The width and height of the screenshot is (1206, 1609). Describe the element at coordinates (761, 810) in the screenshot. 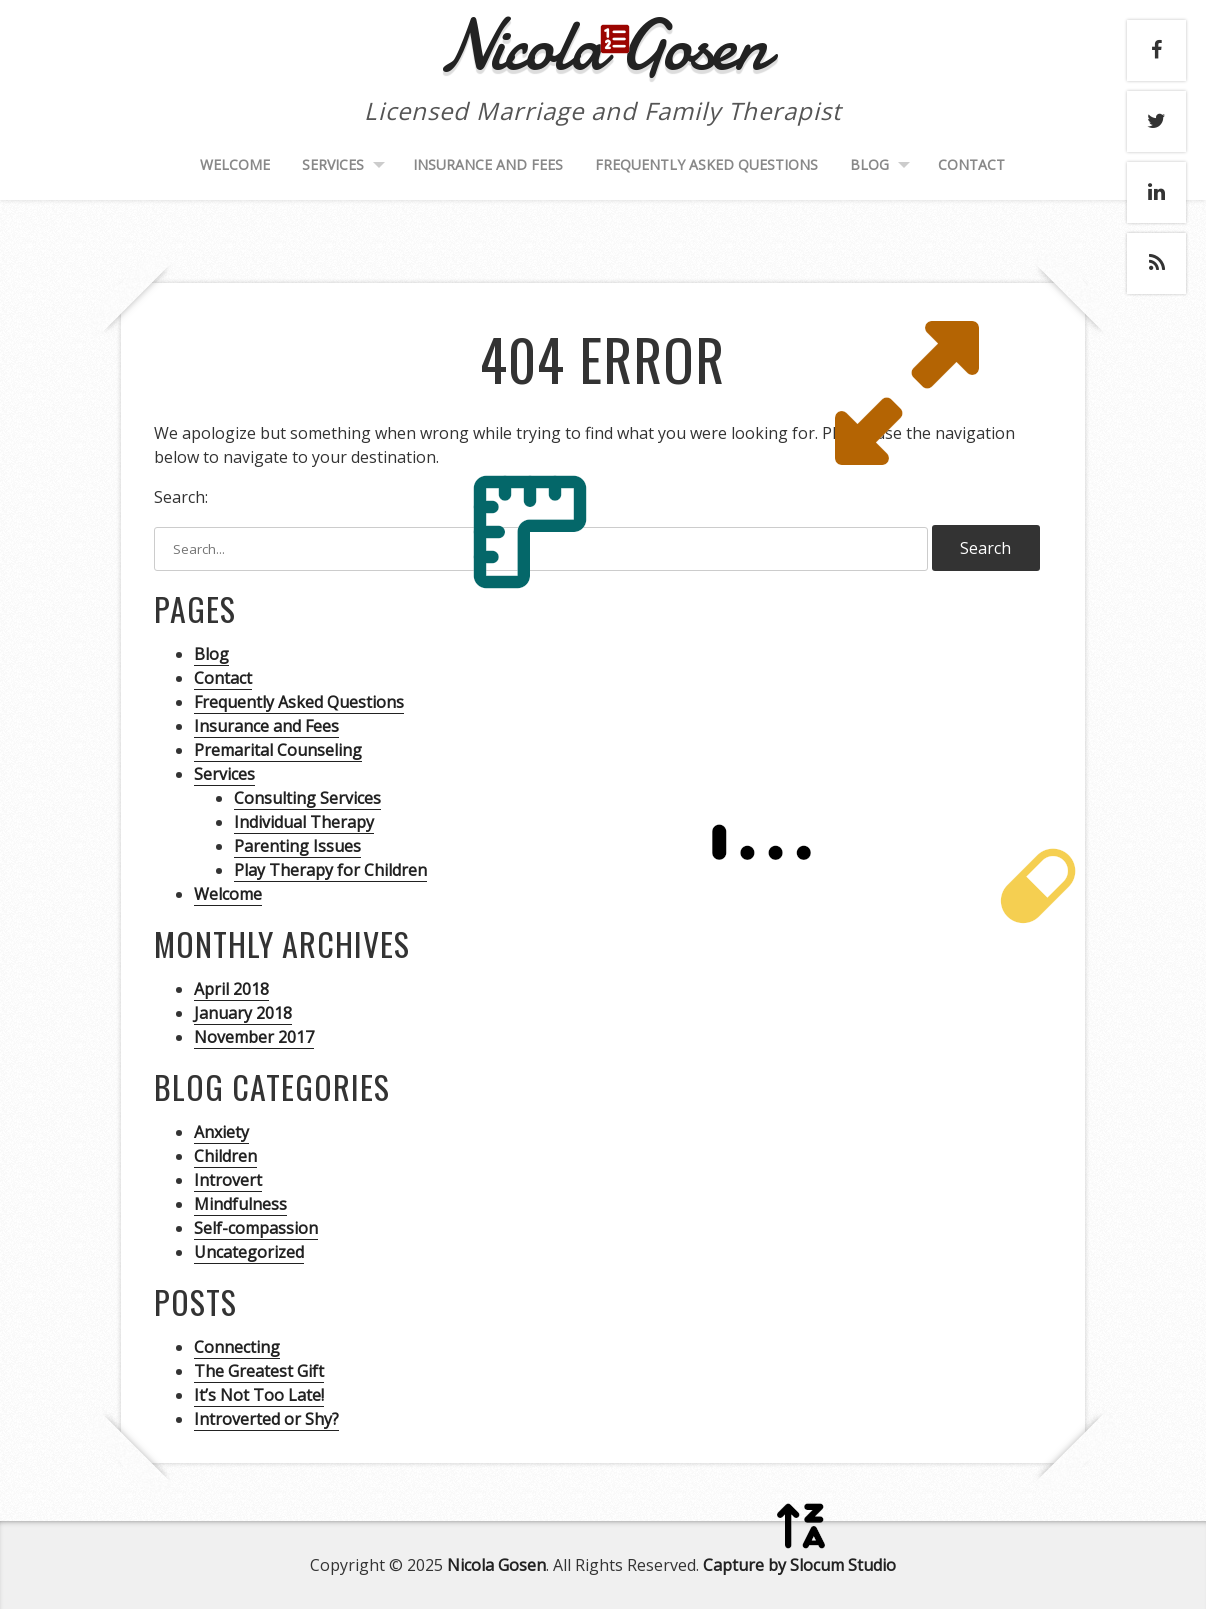

I see `indicates weak signal strength` at that location.